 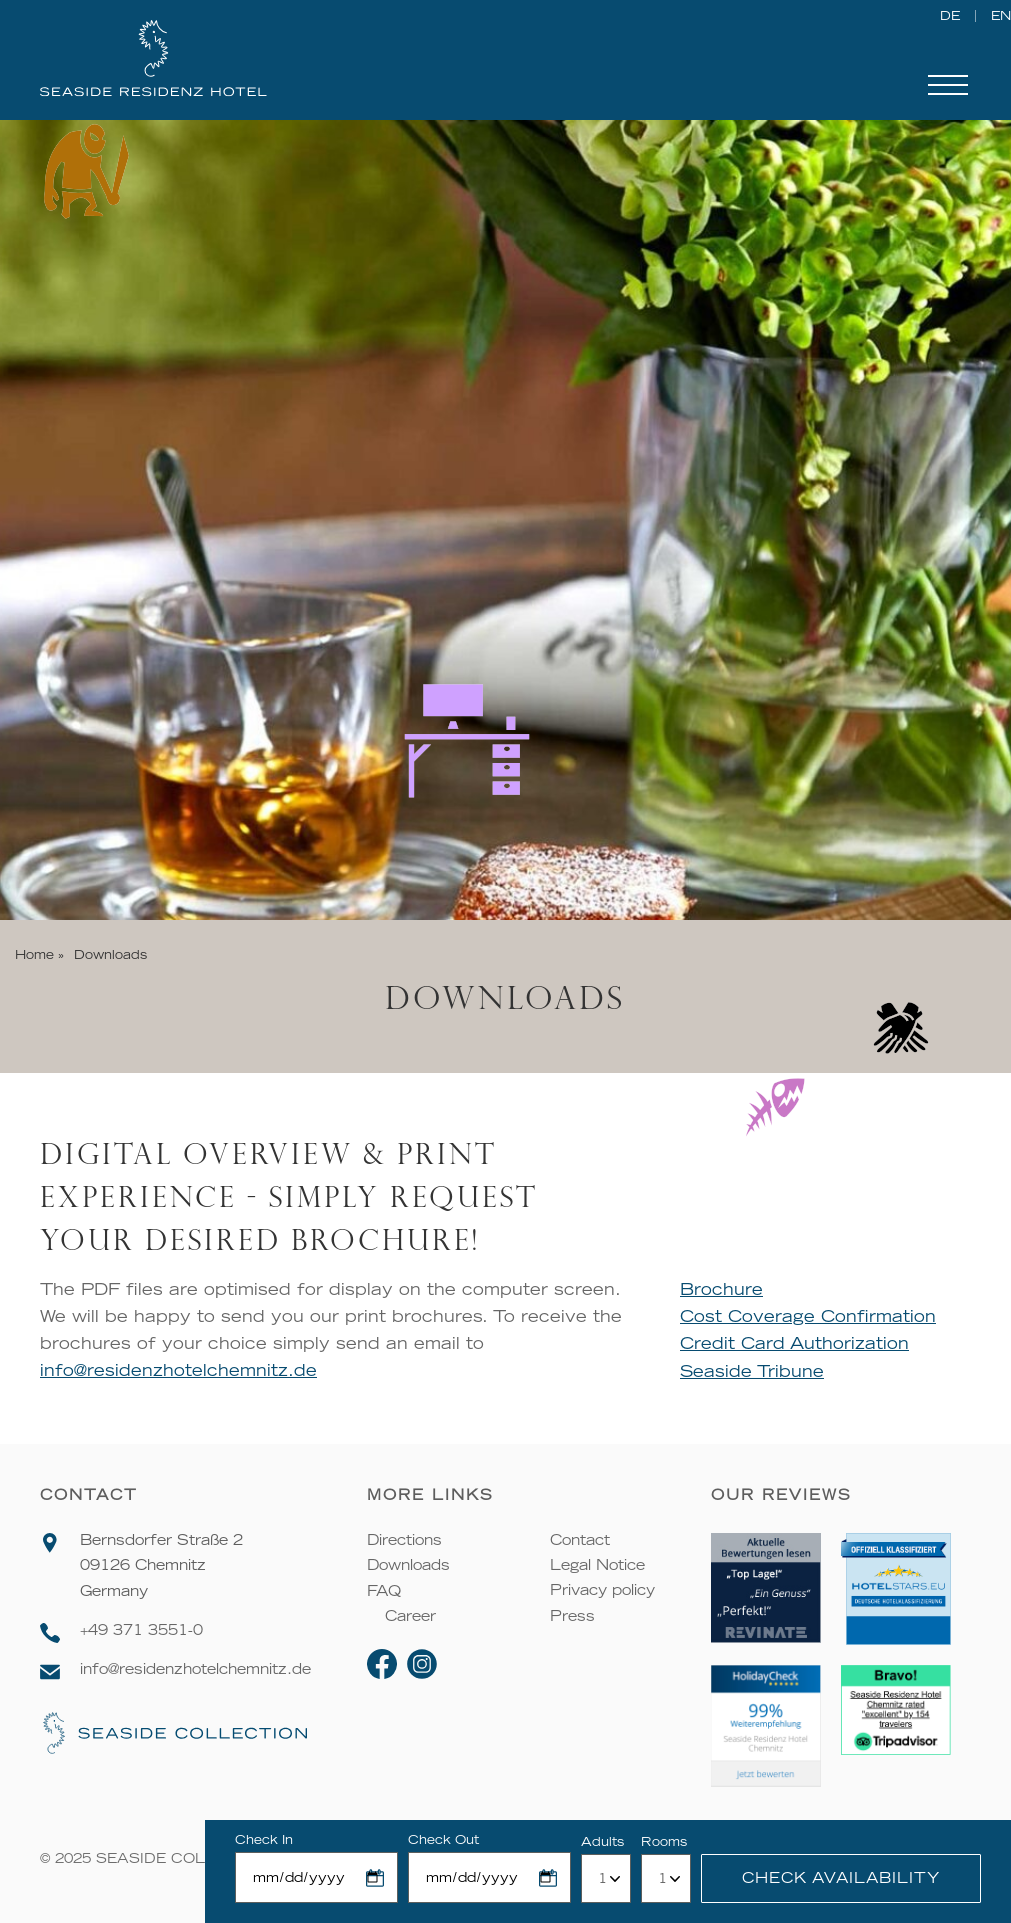 I want to click on equip gloves or hand gear, so click(x=901, y=1028).